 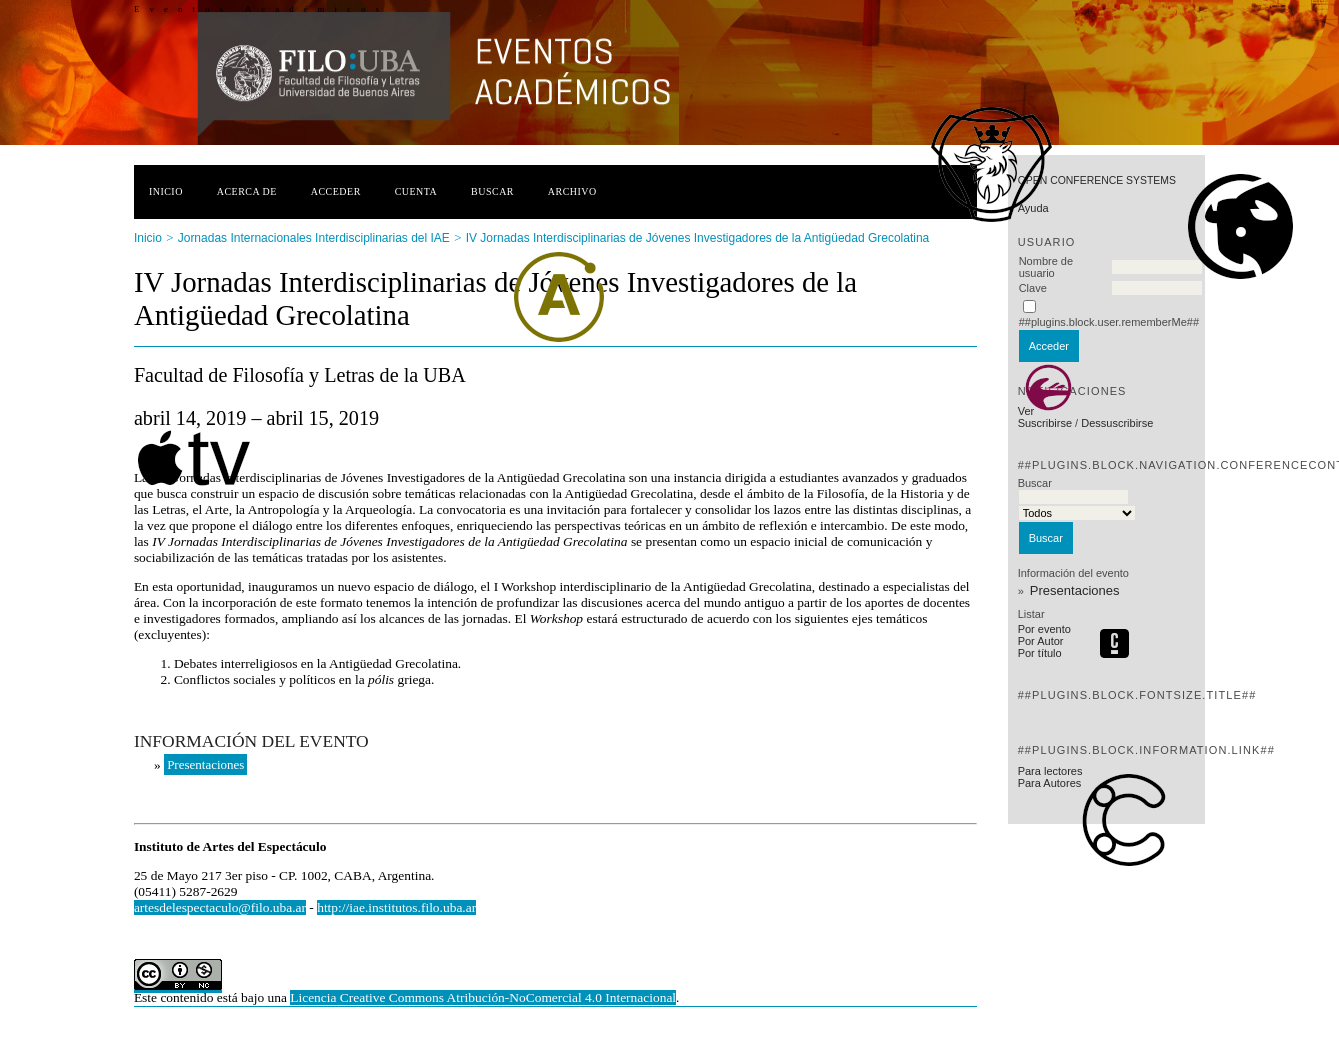 I want to click on Apollo GraphQL branding or logo, so click(x=559, y=297).